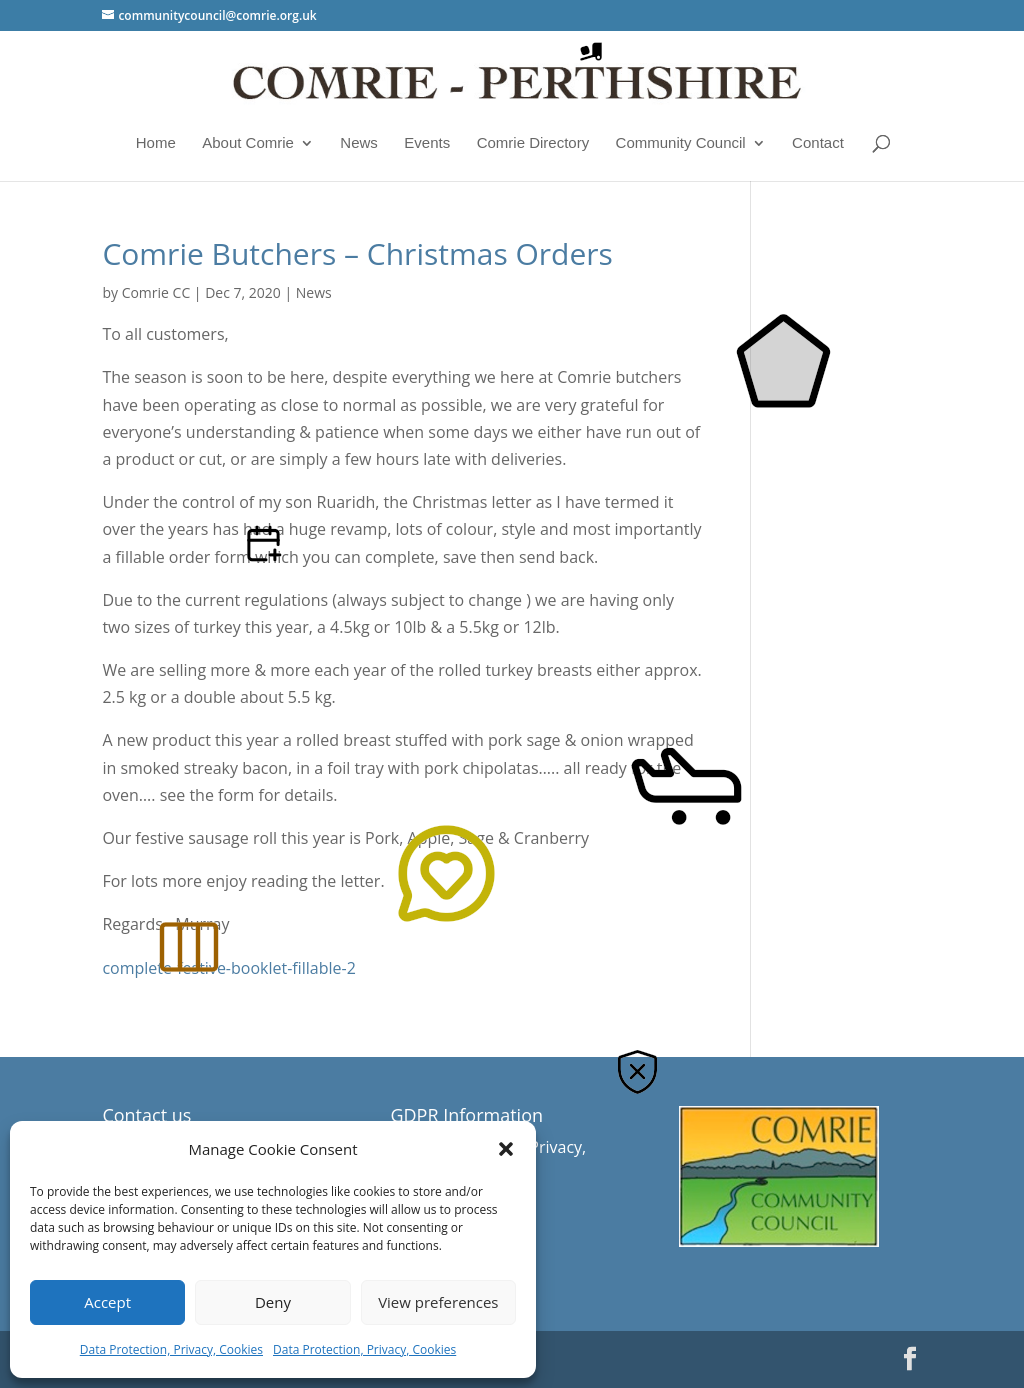 The height and width of the screenshot is (1388, 1024). What do you see at coordinates (446, 873) in the screenshot?
I see `send a message to favorites` at bounding box center [446, 873].